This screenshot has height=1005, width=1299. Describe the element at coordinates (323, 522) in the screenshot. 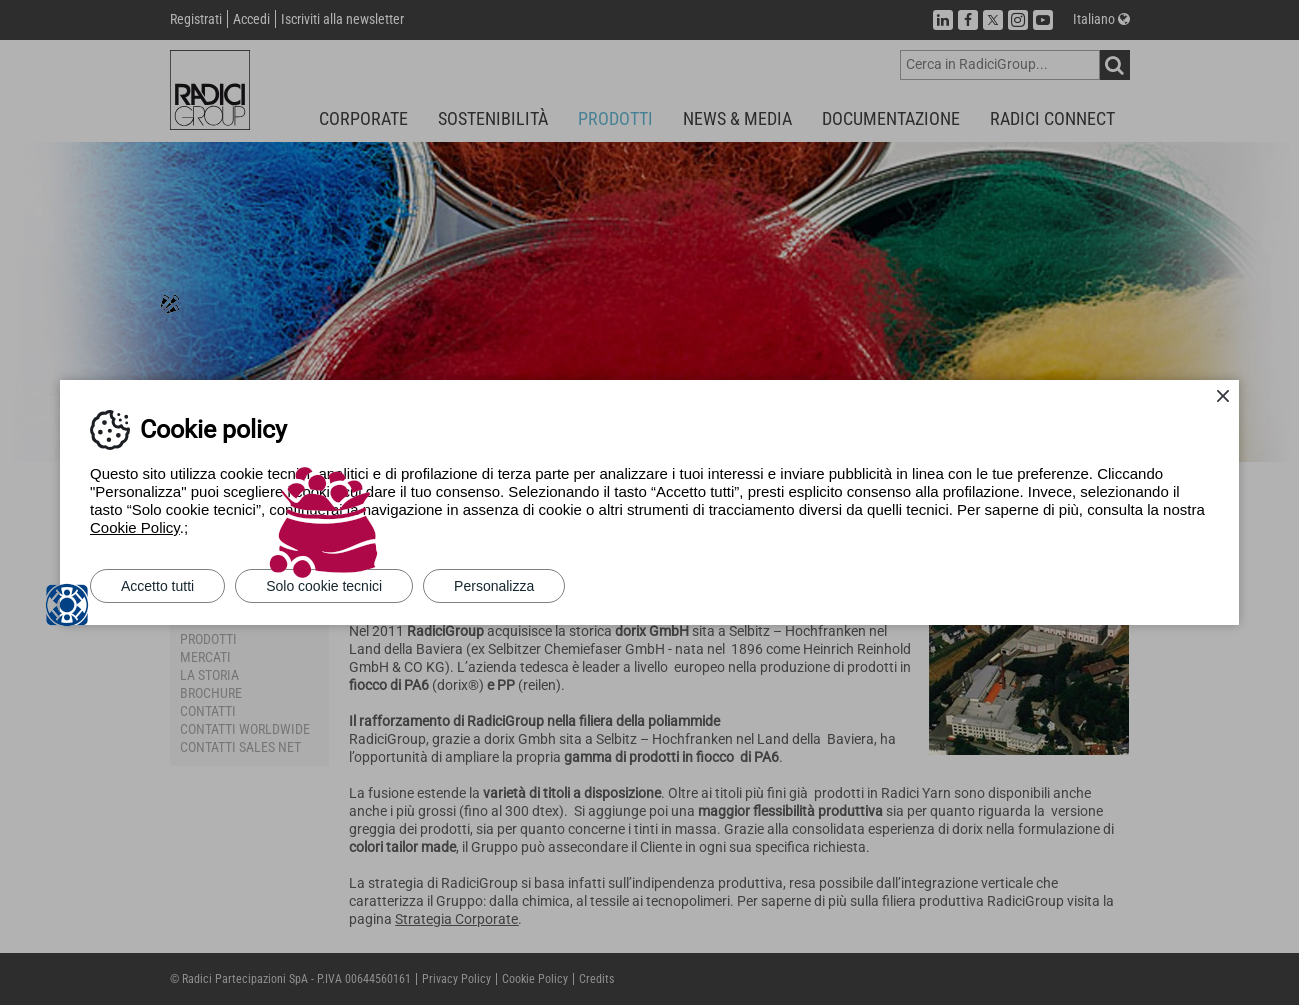

I see `view your coin pouch or in-game currency` at that location.